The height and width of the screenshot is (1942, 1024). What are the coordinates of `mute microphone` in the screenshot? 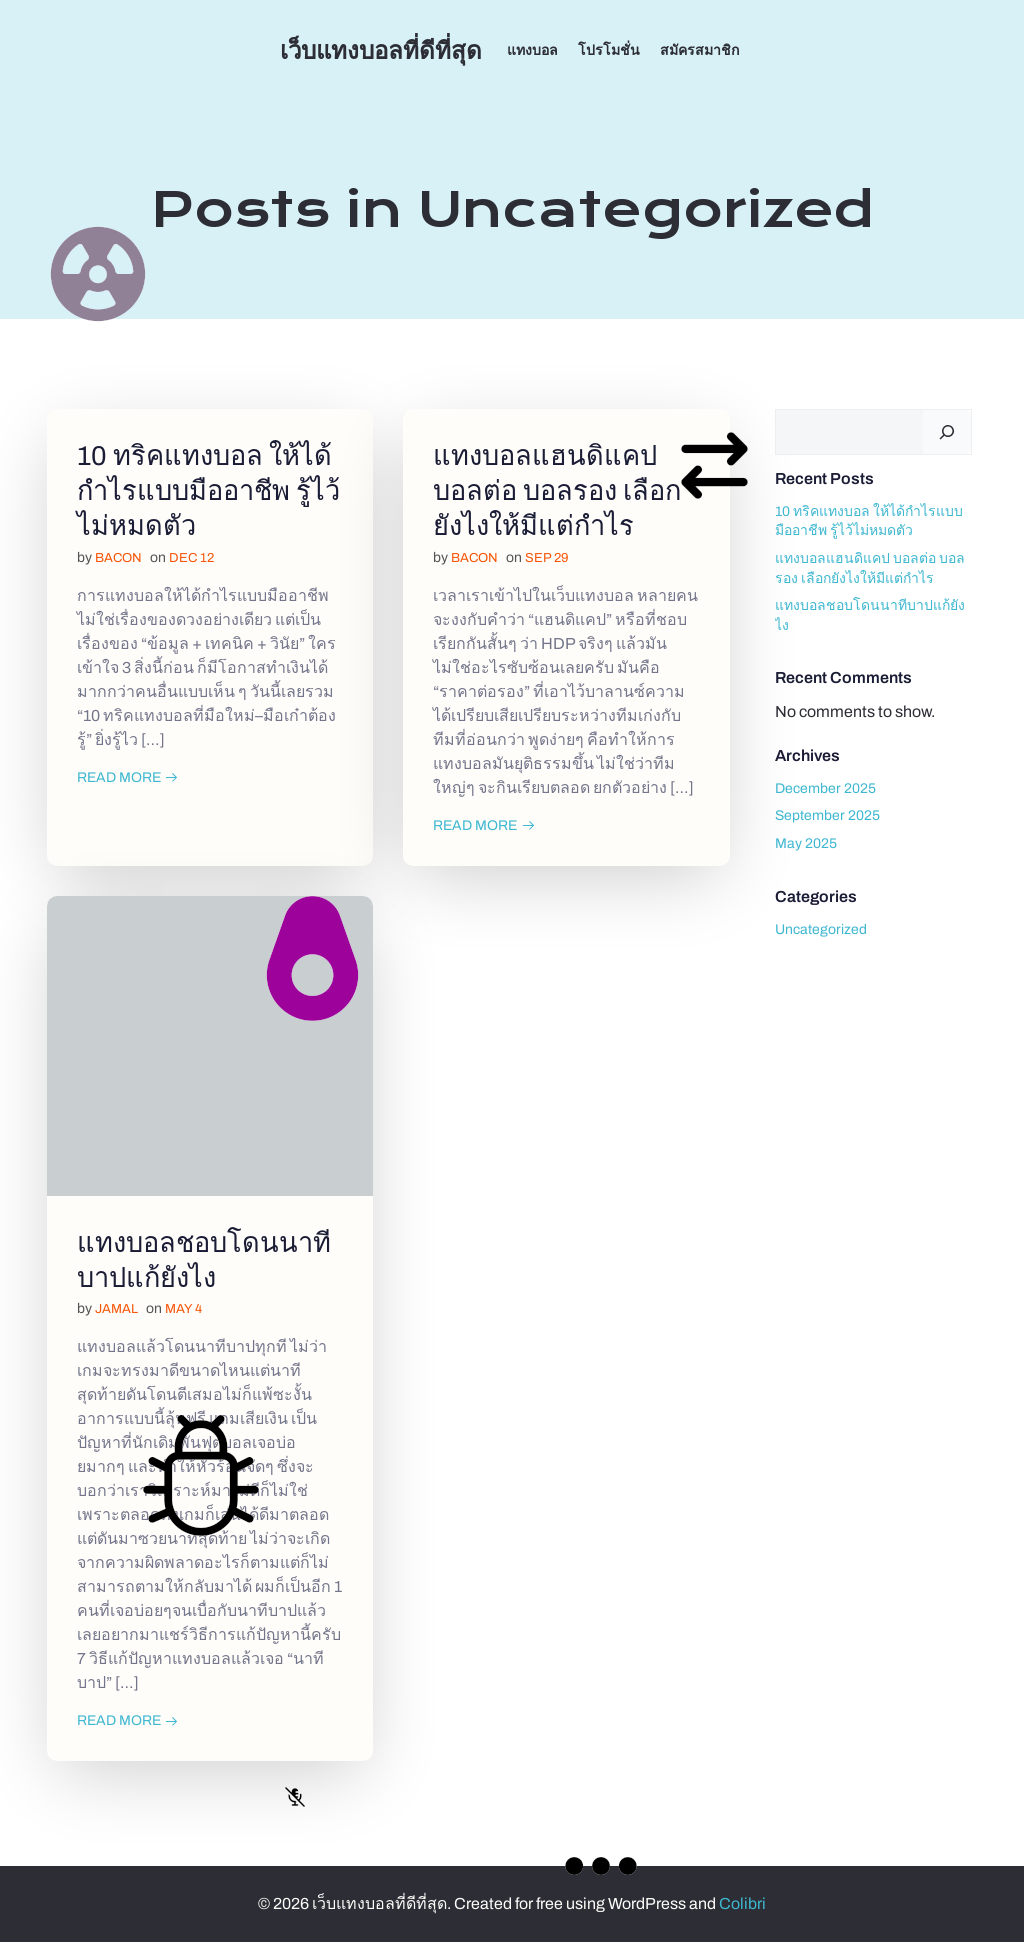 It's located at (295, 1797).